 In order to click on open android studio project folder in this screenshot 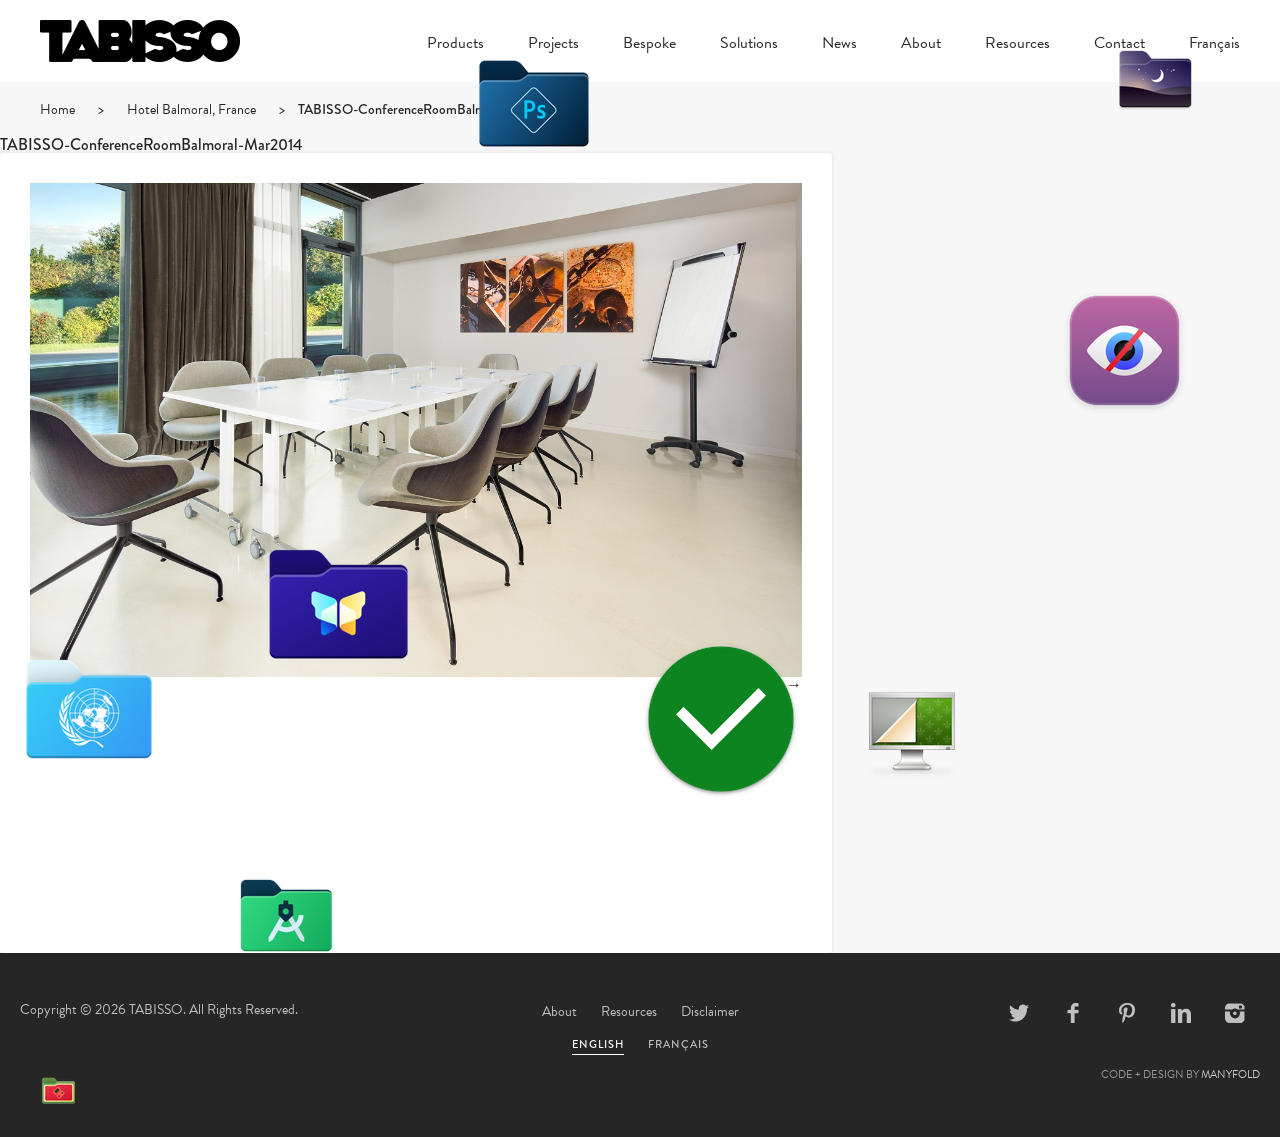, I will do `click(286, 918)`.